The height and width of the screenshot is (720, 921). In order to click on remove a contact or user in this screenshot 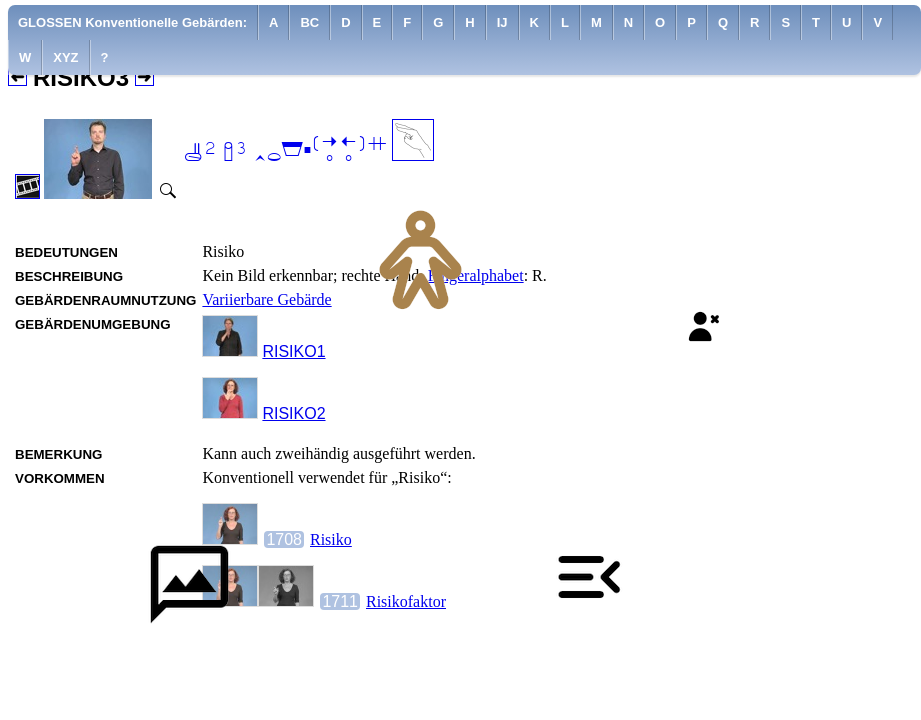, I will do `click(703, 326)`.